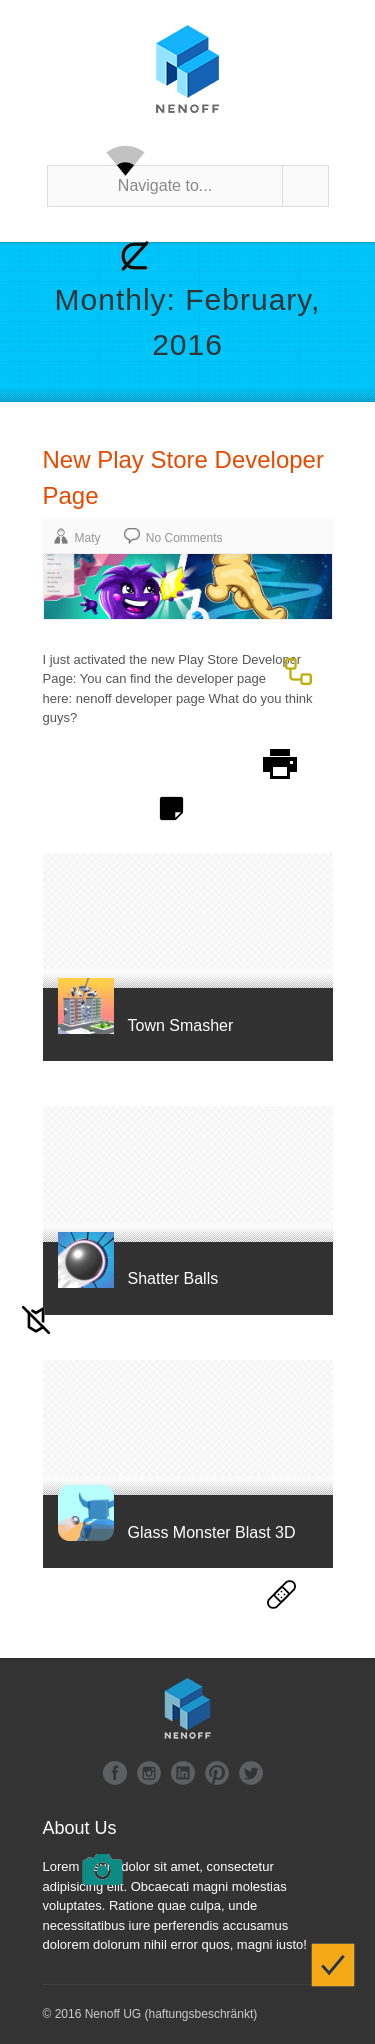 The image size is (375, 2044). Describe the element at coordinates (125, 160) in the screenshot. I see `indicates weak wifi signal strength (1 bar)` at that location.